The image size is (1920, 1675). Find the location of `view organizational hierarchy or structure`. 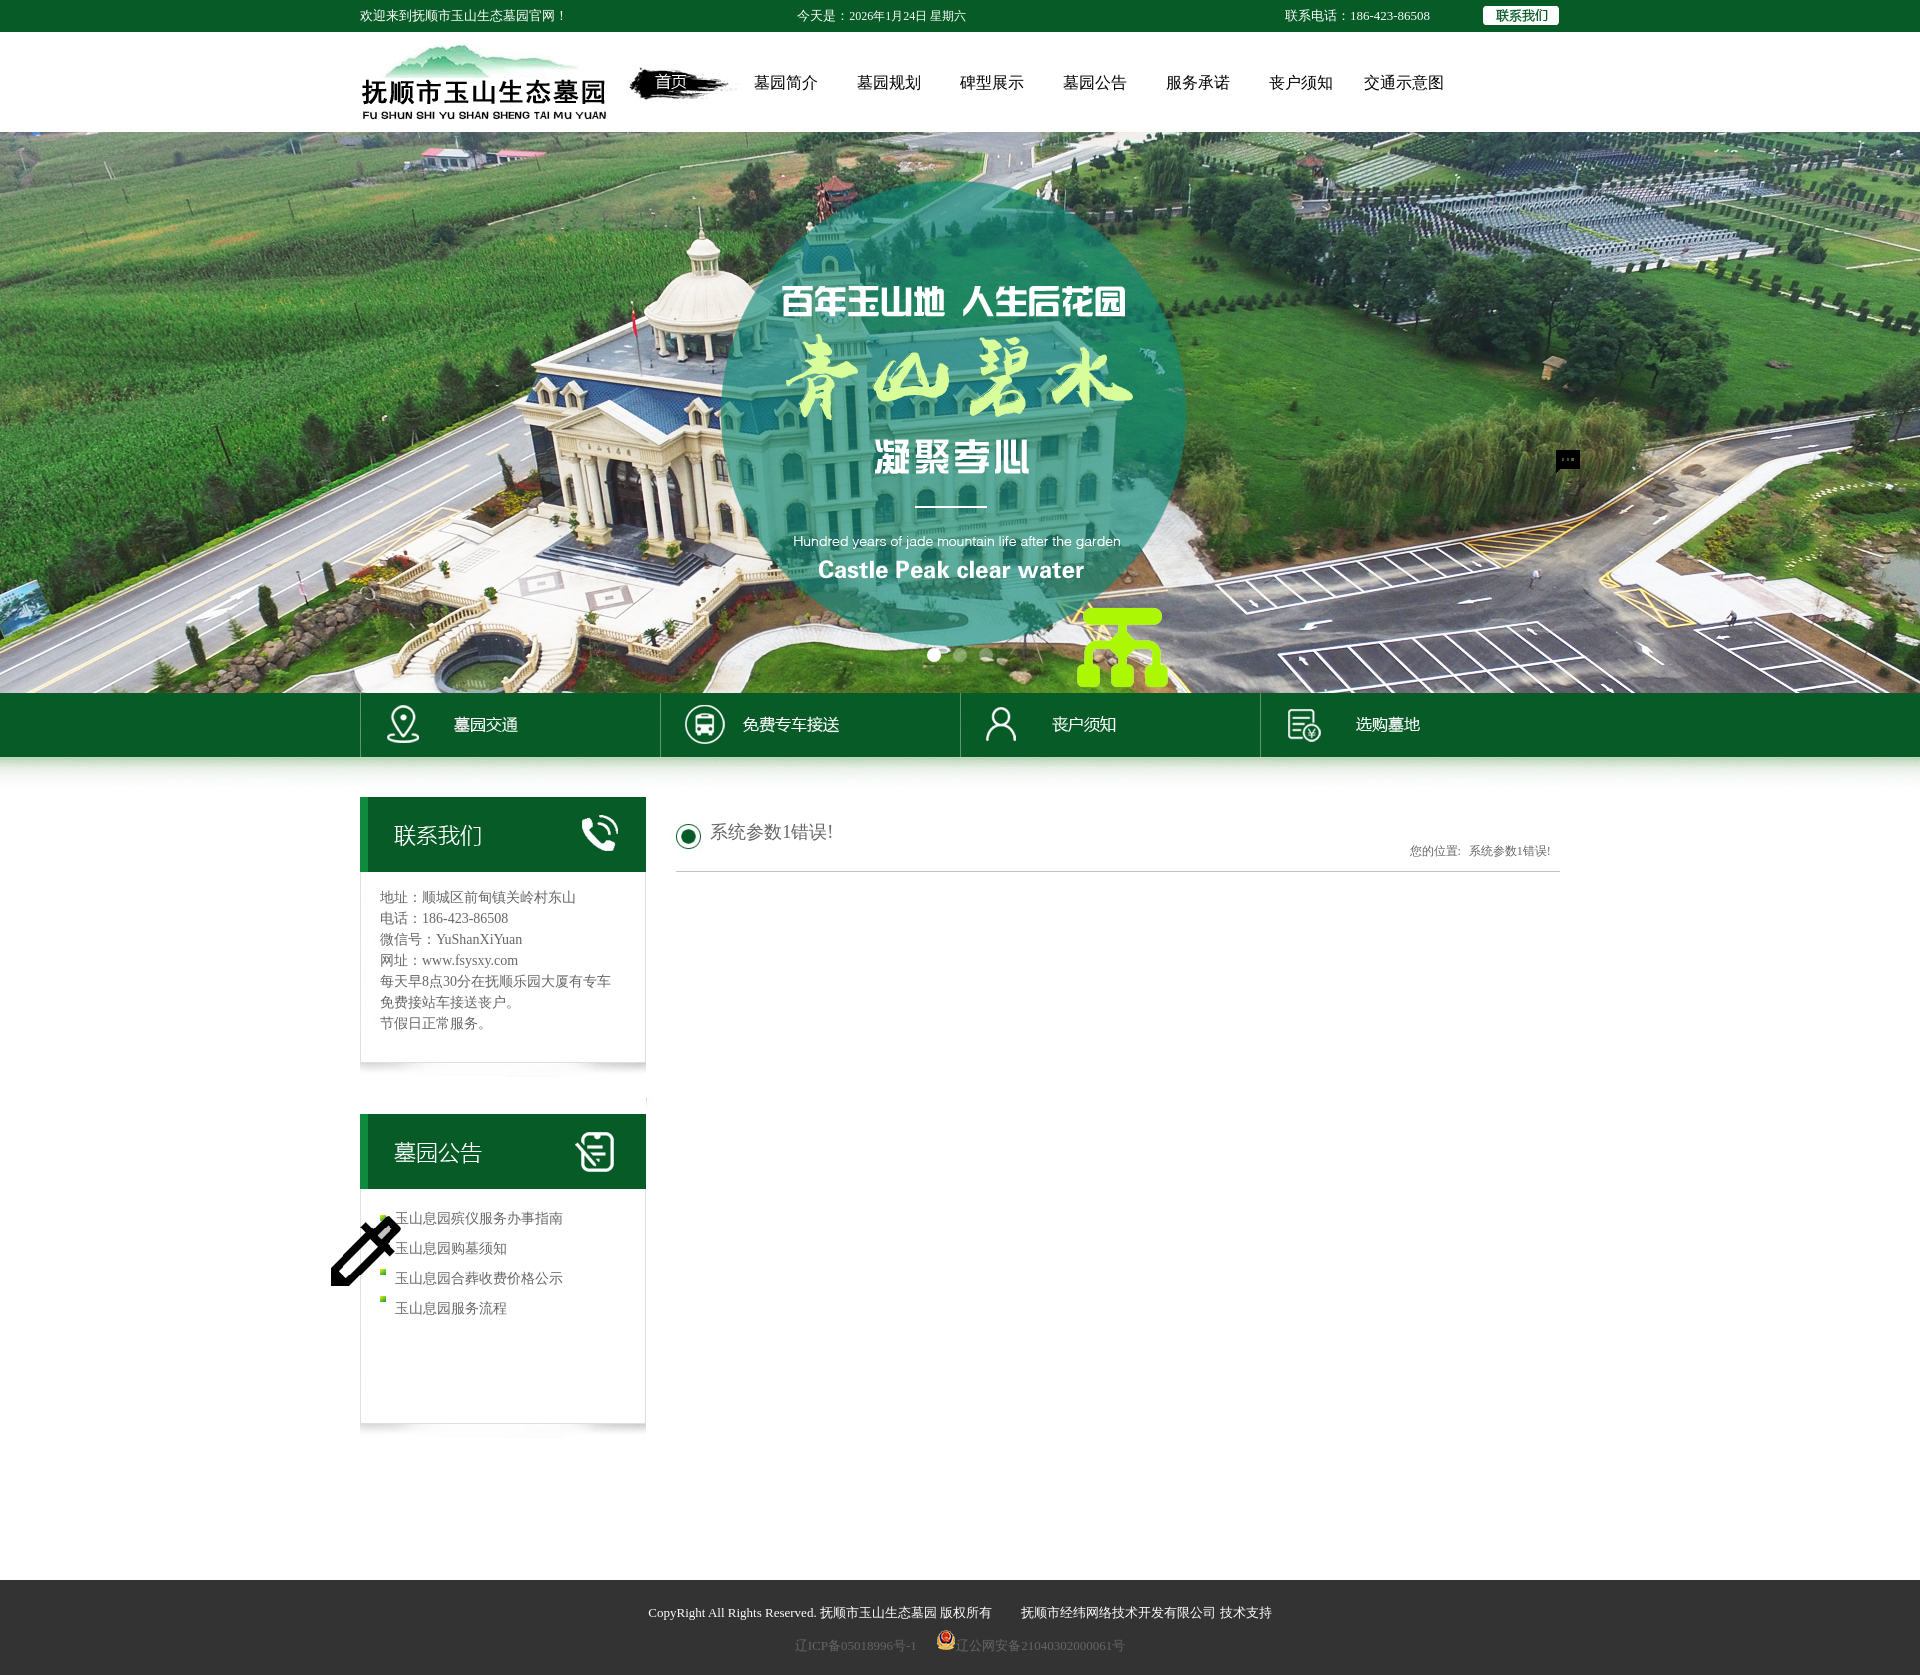

view organizational hierarchy or structure is located at coordinates (1122, 647).